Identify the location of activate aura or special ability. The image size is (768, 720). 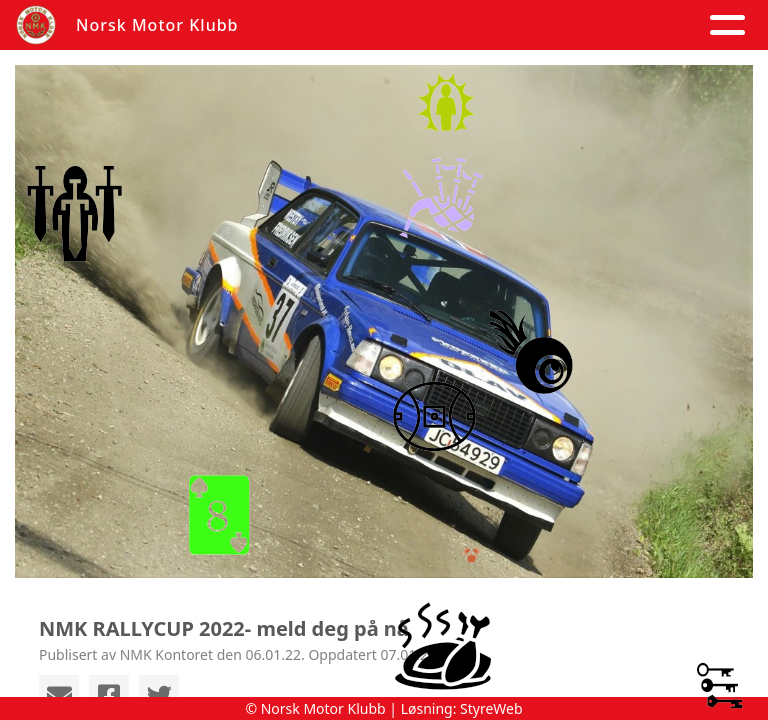
(446, 102).